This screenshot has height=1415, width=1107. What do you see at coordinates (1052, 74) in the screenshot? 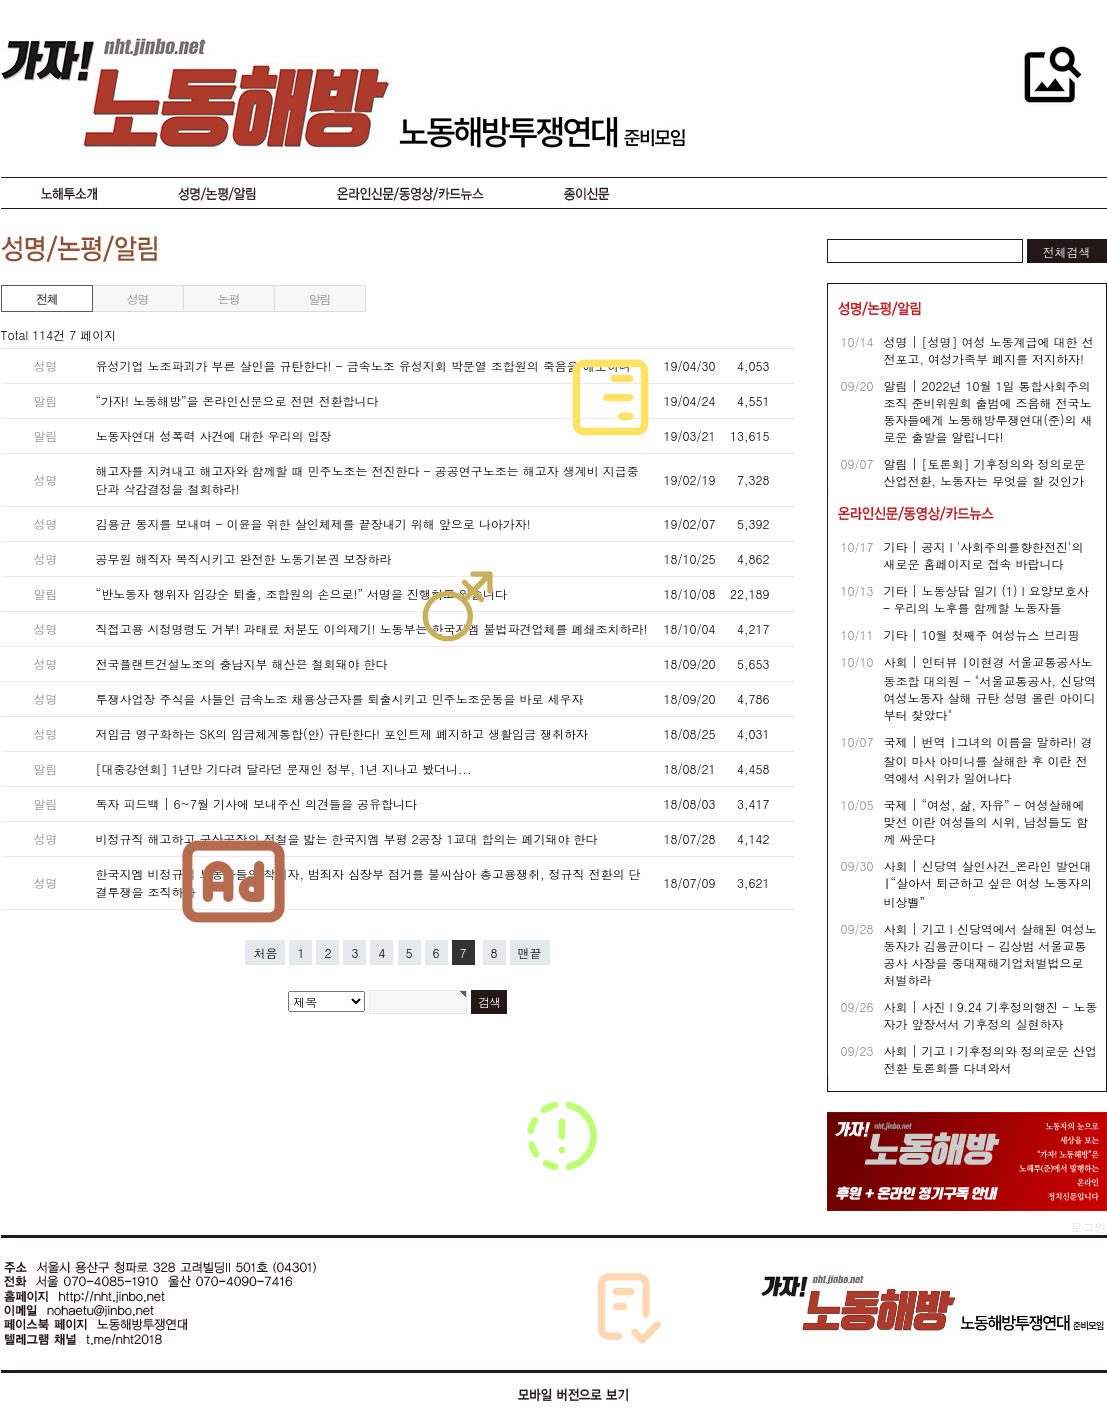
I see `search using an image or photo` at bounding box center [1052, 74].